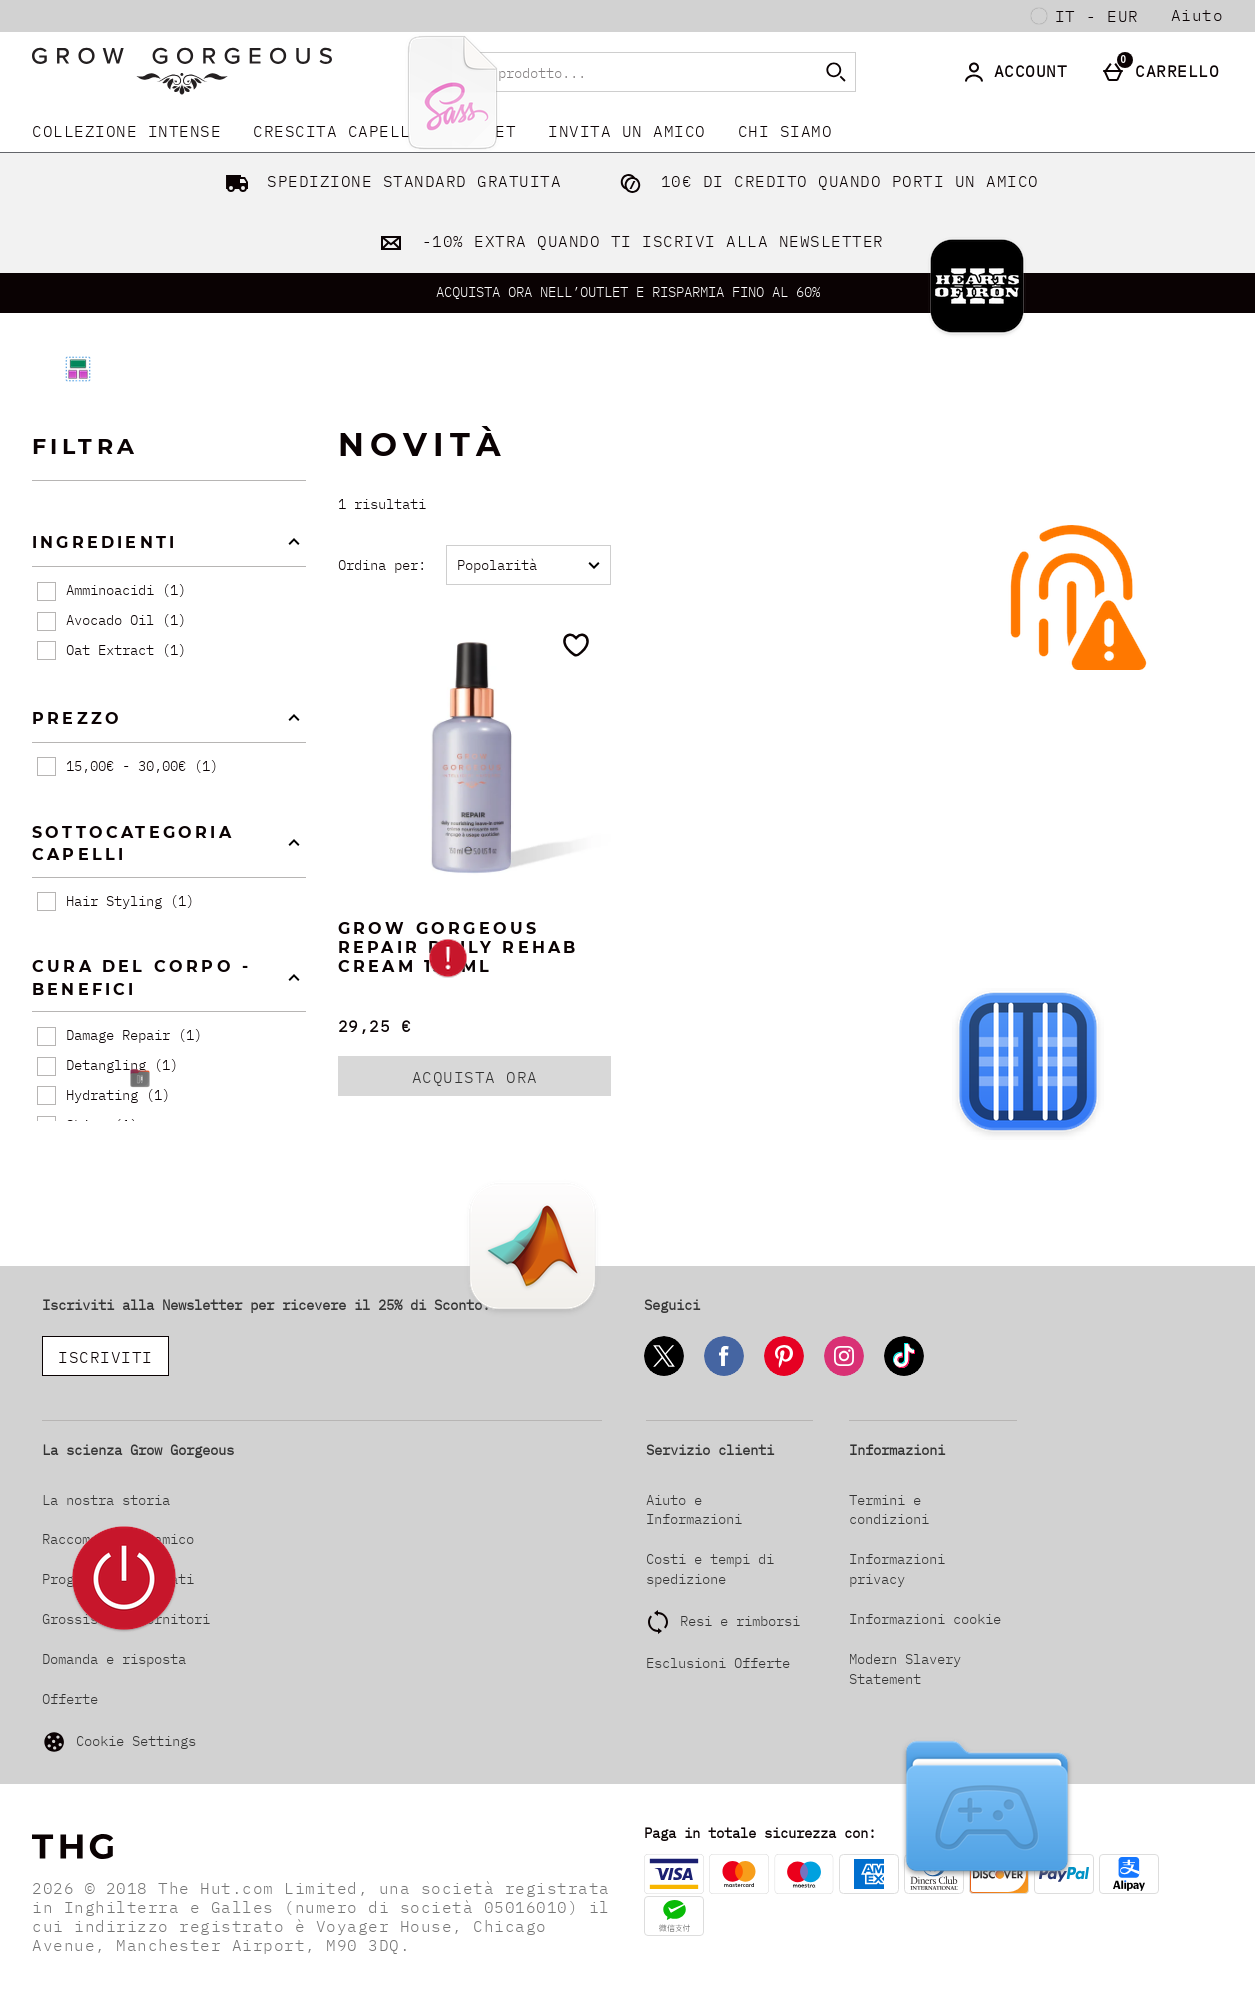  I want to click on launch Hearts of Iron 3 strategy game, so click(977, 286).